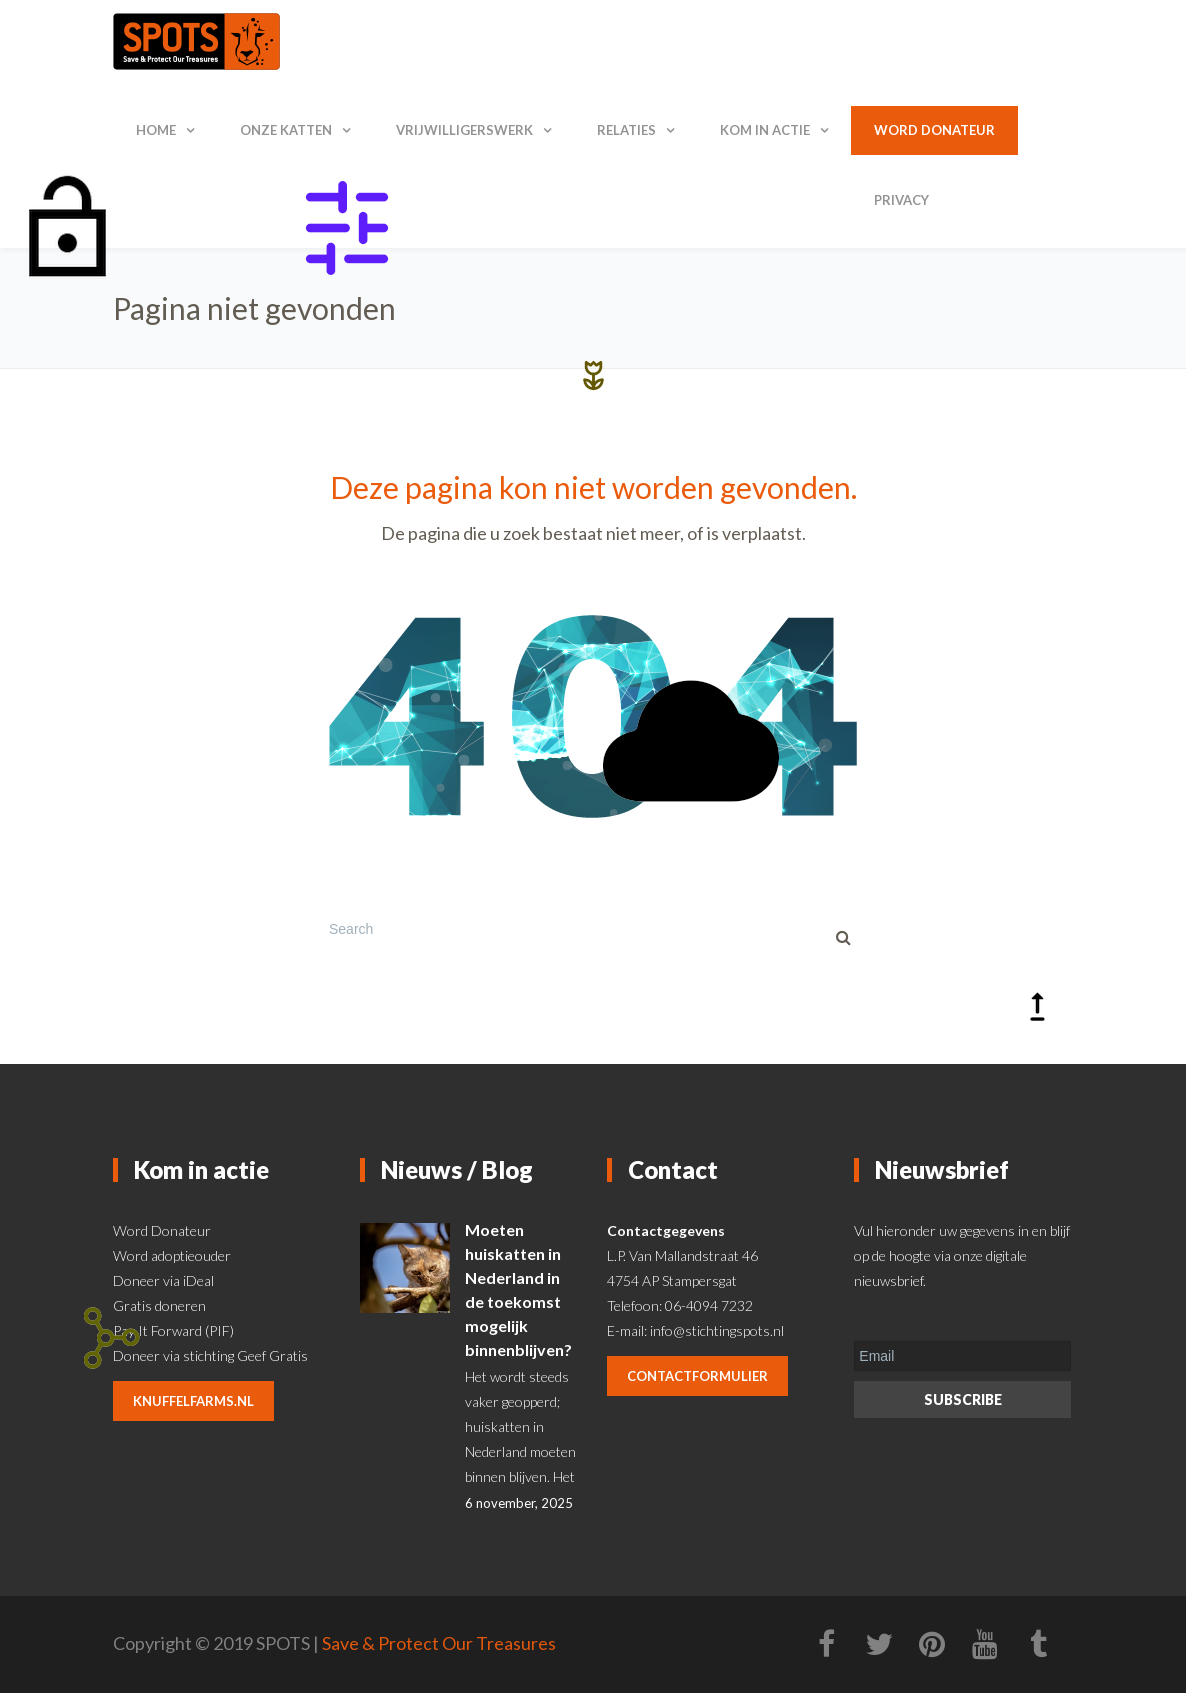 This screenshot has height=1693, width=1186. Describe the element at coordinates (593, 375) in the screenshot. I see `enable macro or close-up photography mode` at that location.